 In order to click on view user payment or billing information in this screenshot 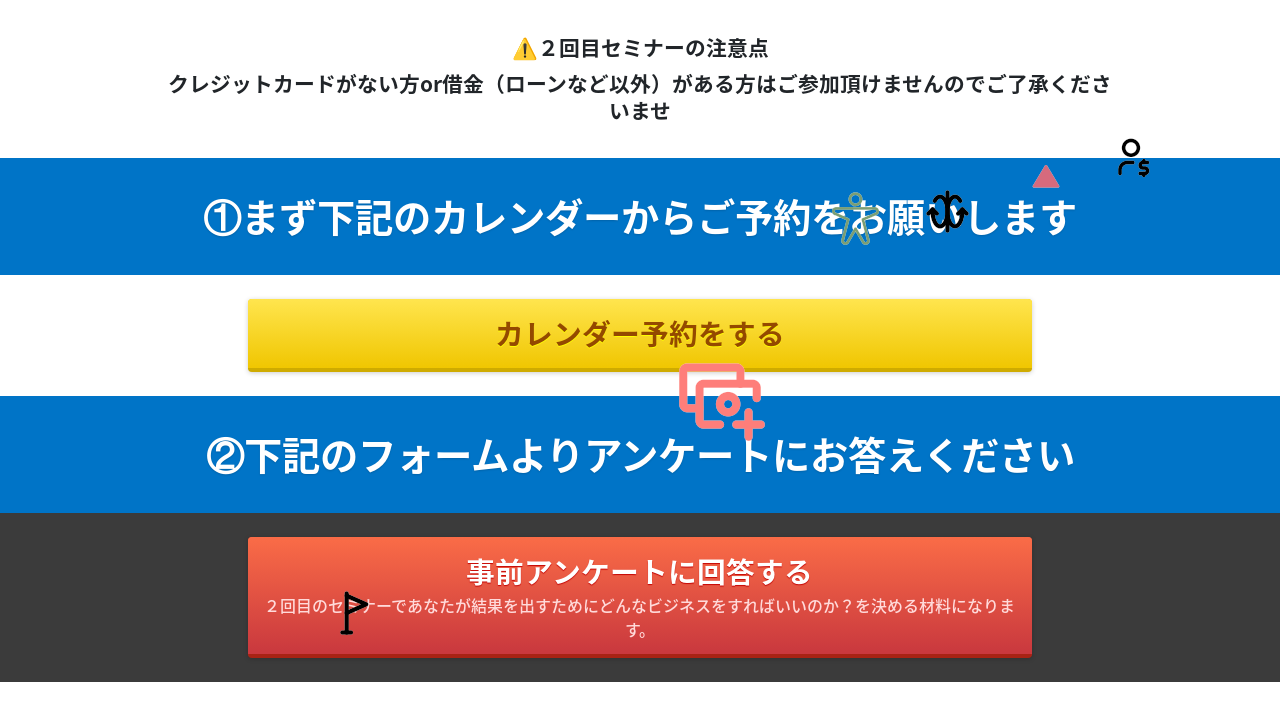, I will do `click(1131, 157)`.